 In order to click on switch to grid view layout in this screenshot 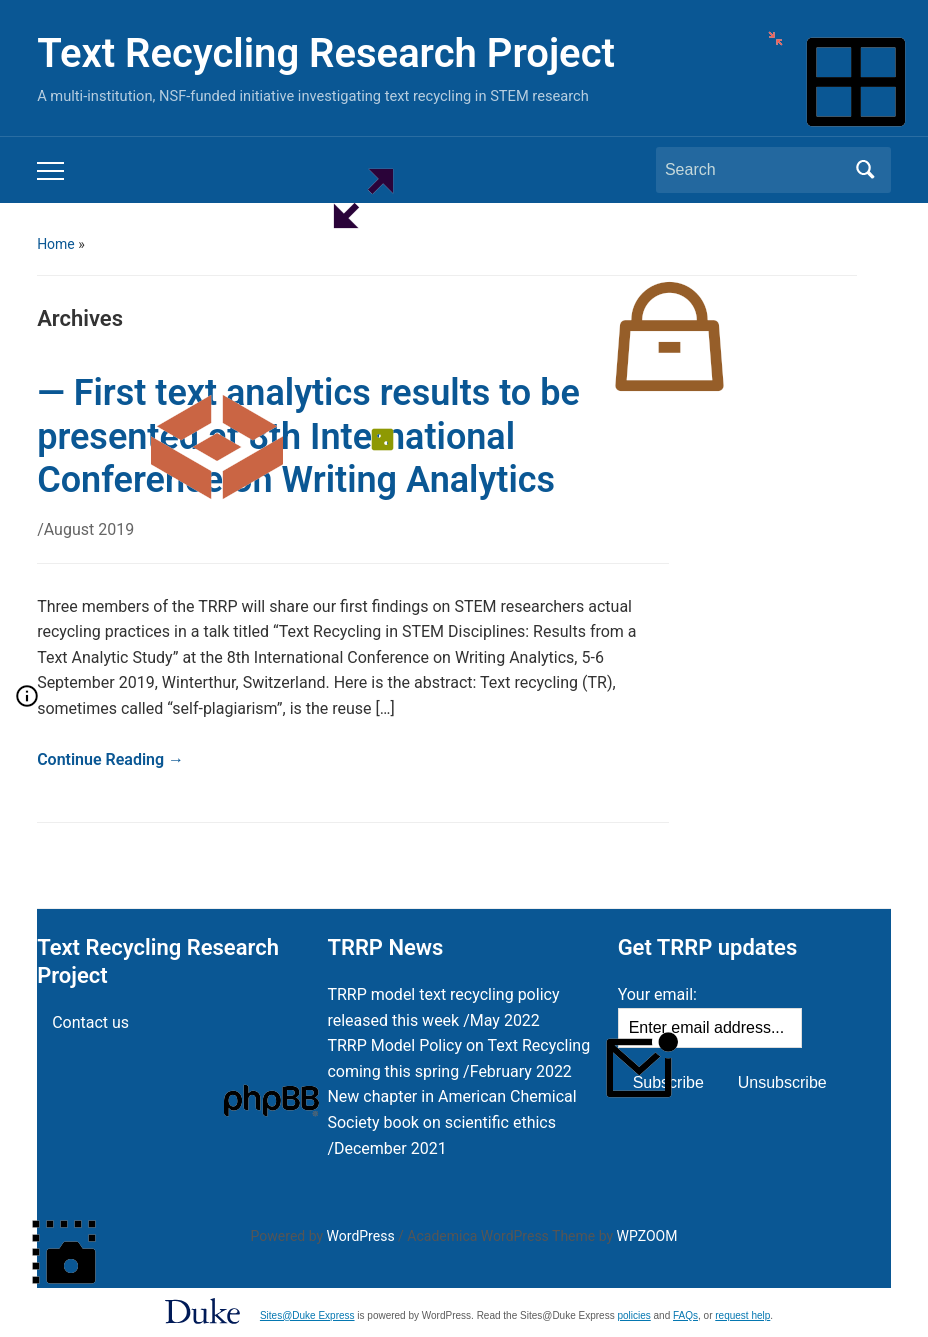, I will do `click(856, 82)`.